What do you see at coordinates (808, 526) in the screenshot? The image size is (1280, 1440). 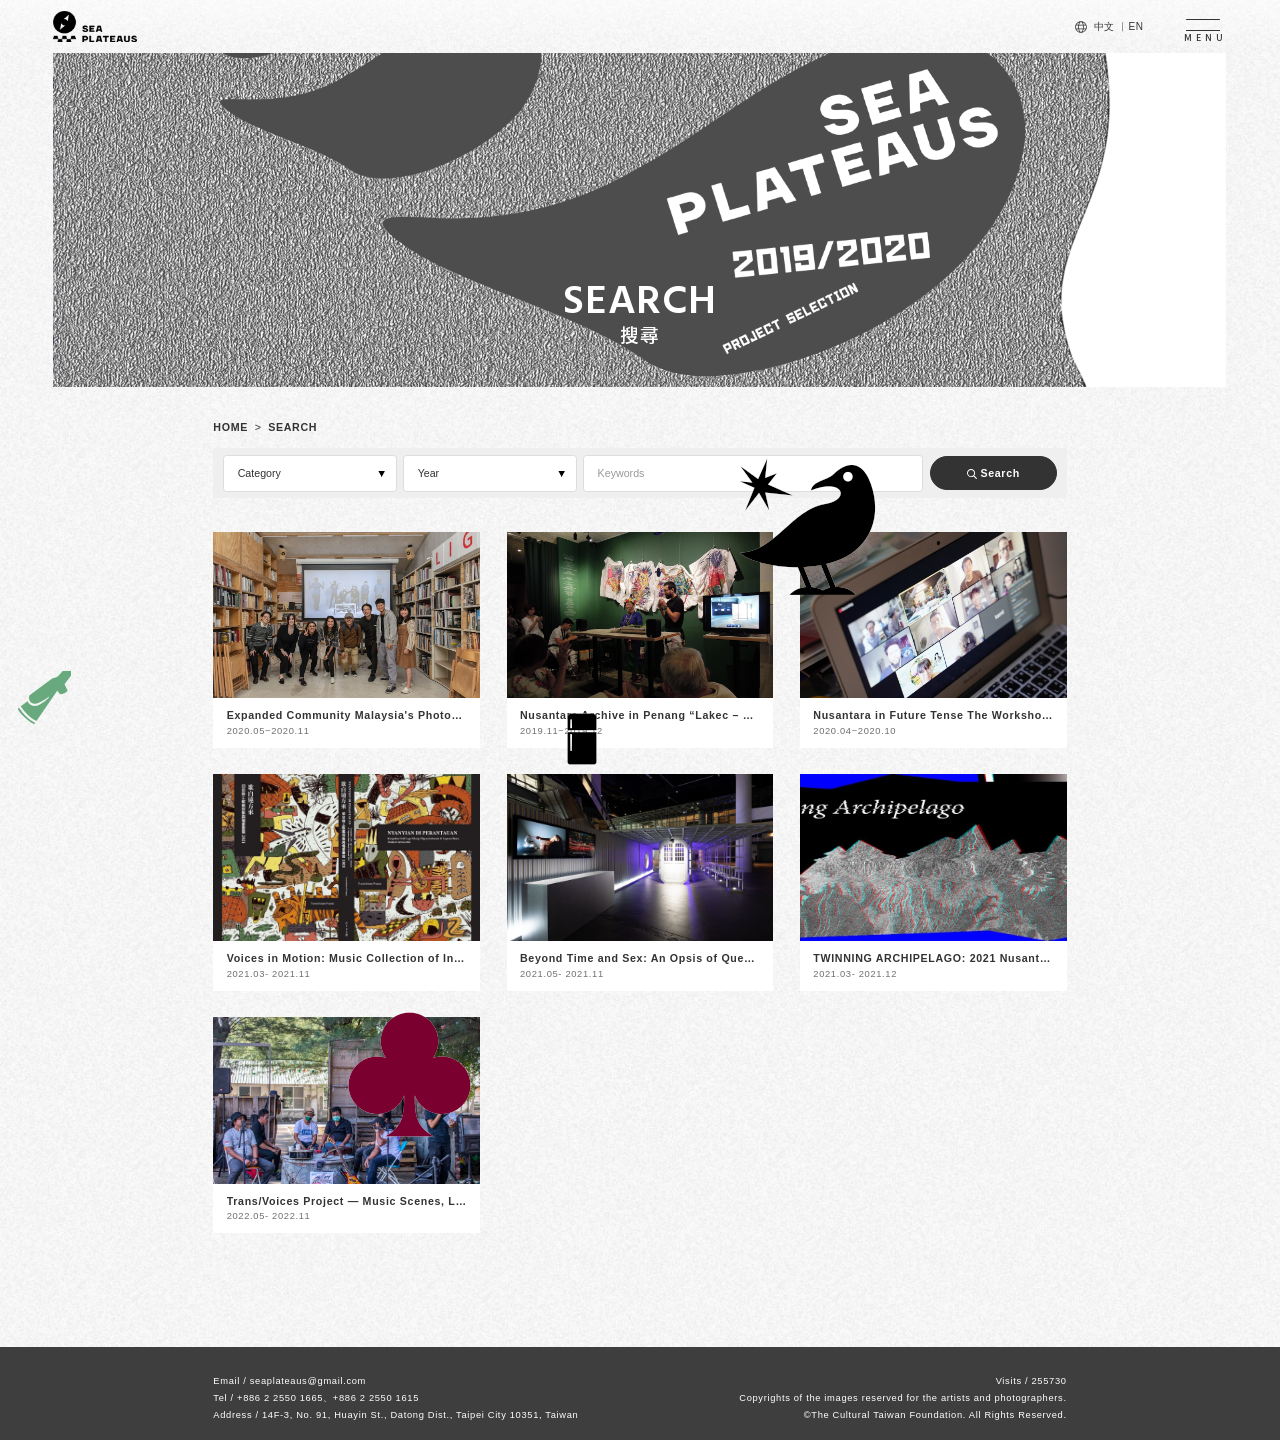 I see `indicates a distraction or interruption event` at bounding box center [808, 526].